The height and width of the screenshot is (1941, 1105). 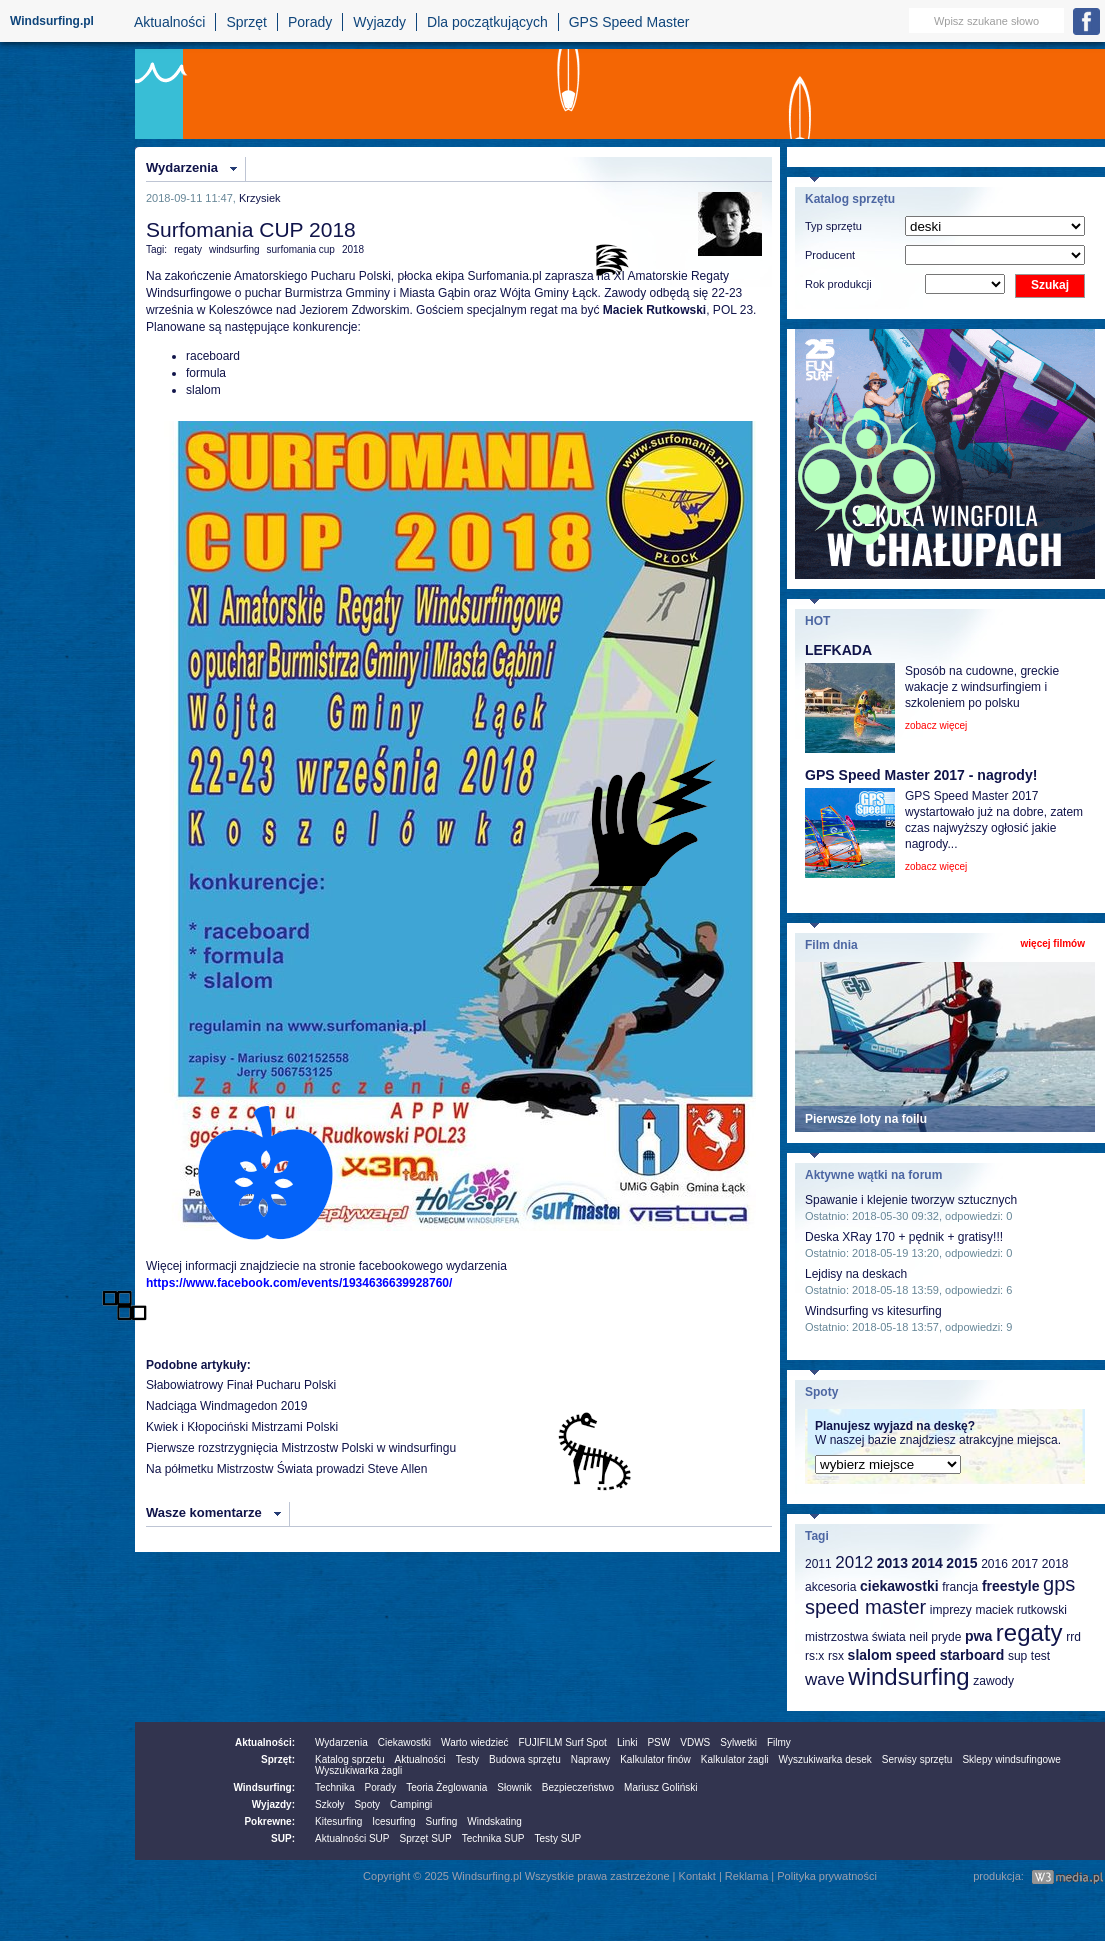 I want to click on activate fire-based attack or ability, so click(x=612, y=259).